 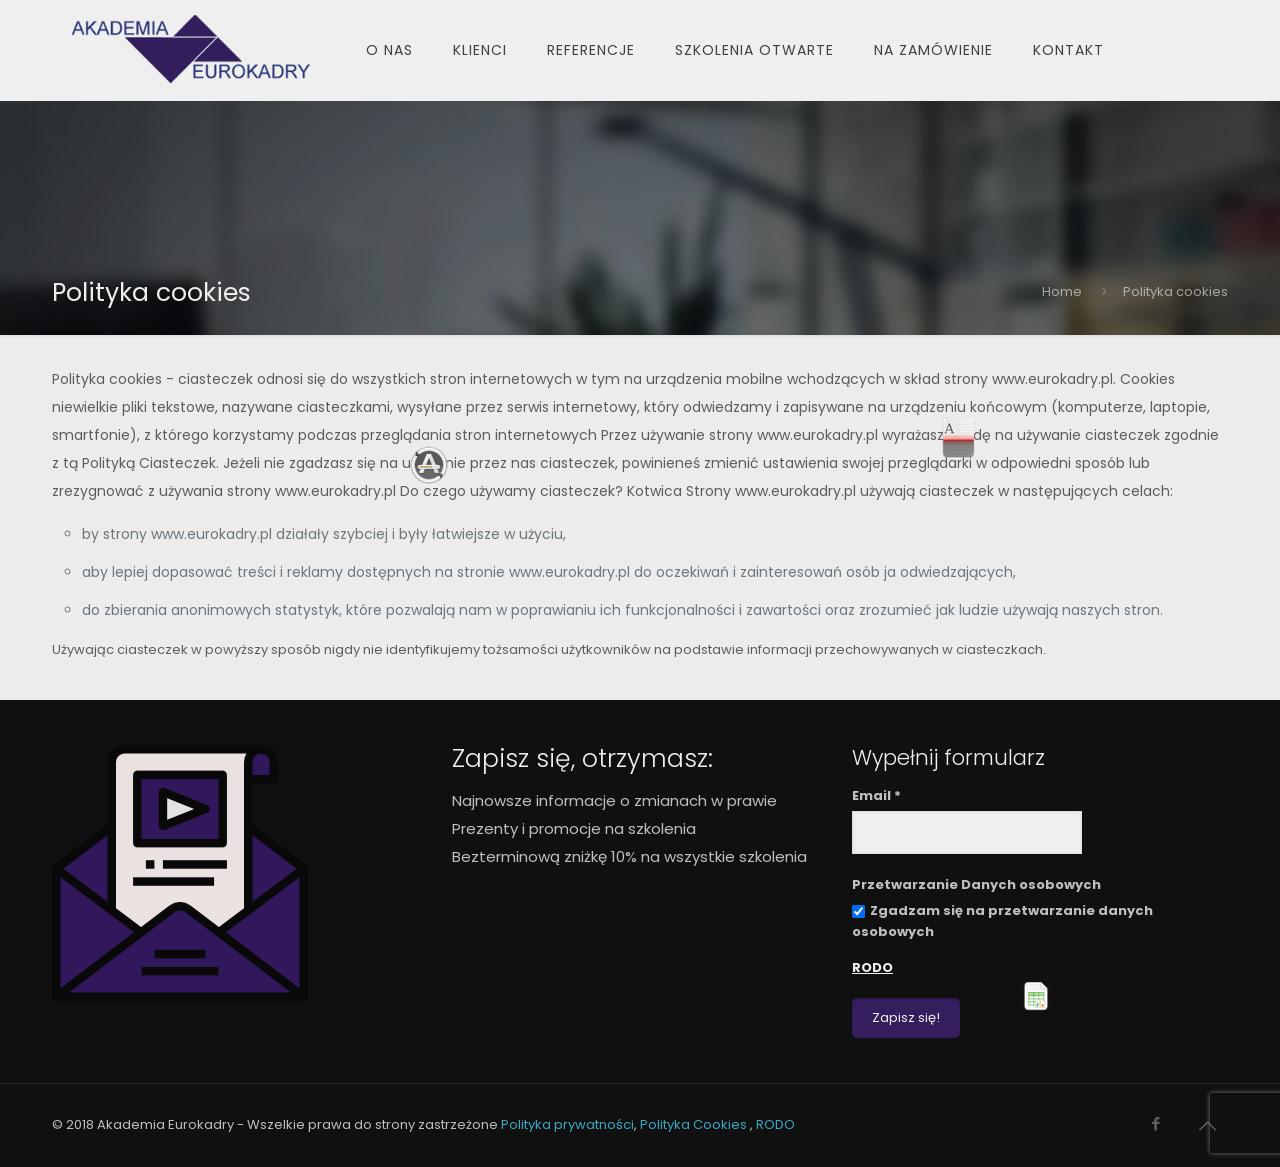 I want to click on open the software update manager, so click(x=429, y=465).